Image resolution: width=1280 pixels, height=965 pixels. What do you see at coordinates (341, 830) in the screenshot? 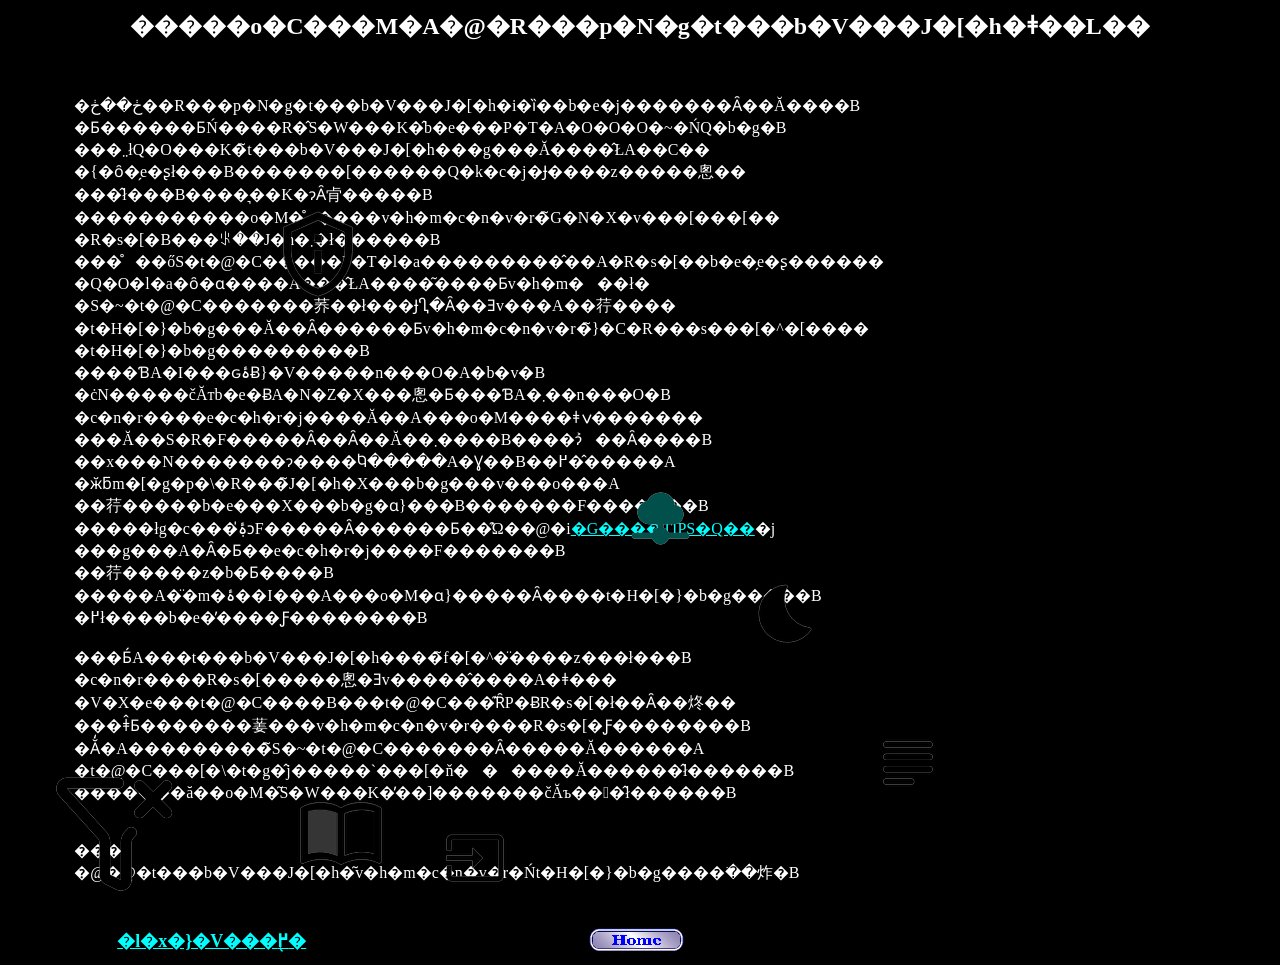
I see `import contacts from address book` at bounding box center [341, 830].